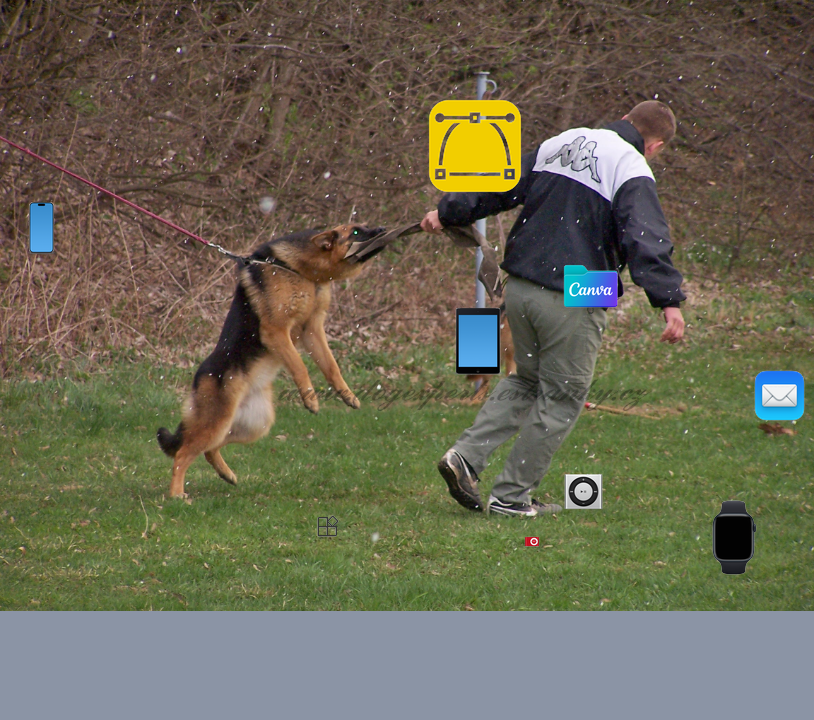  Describe the element at coordinates (475, 146) in the screenshot. I see `access shape style library in iMovie` at that location.